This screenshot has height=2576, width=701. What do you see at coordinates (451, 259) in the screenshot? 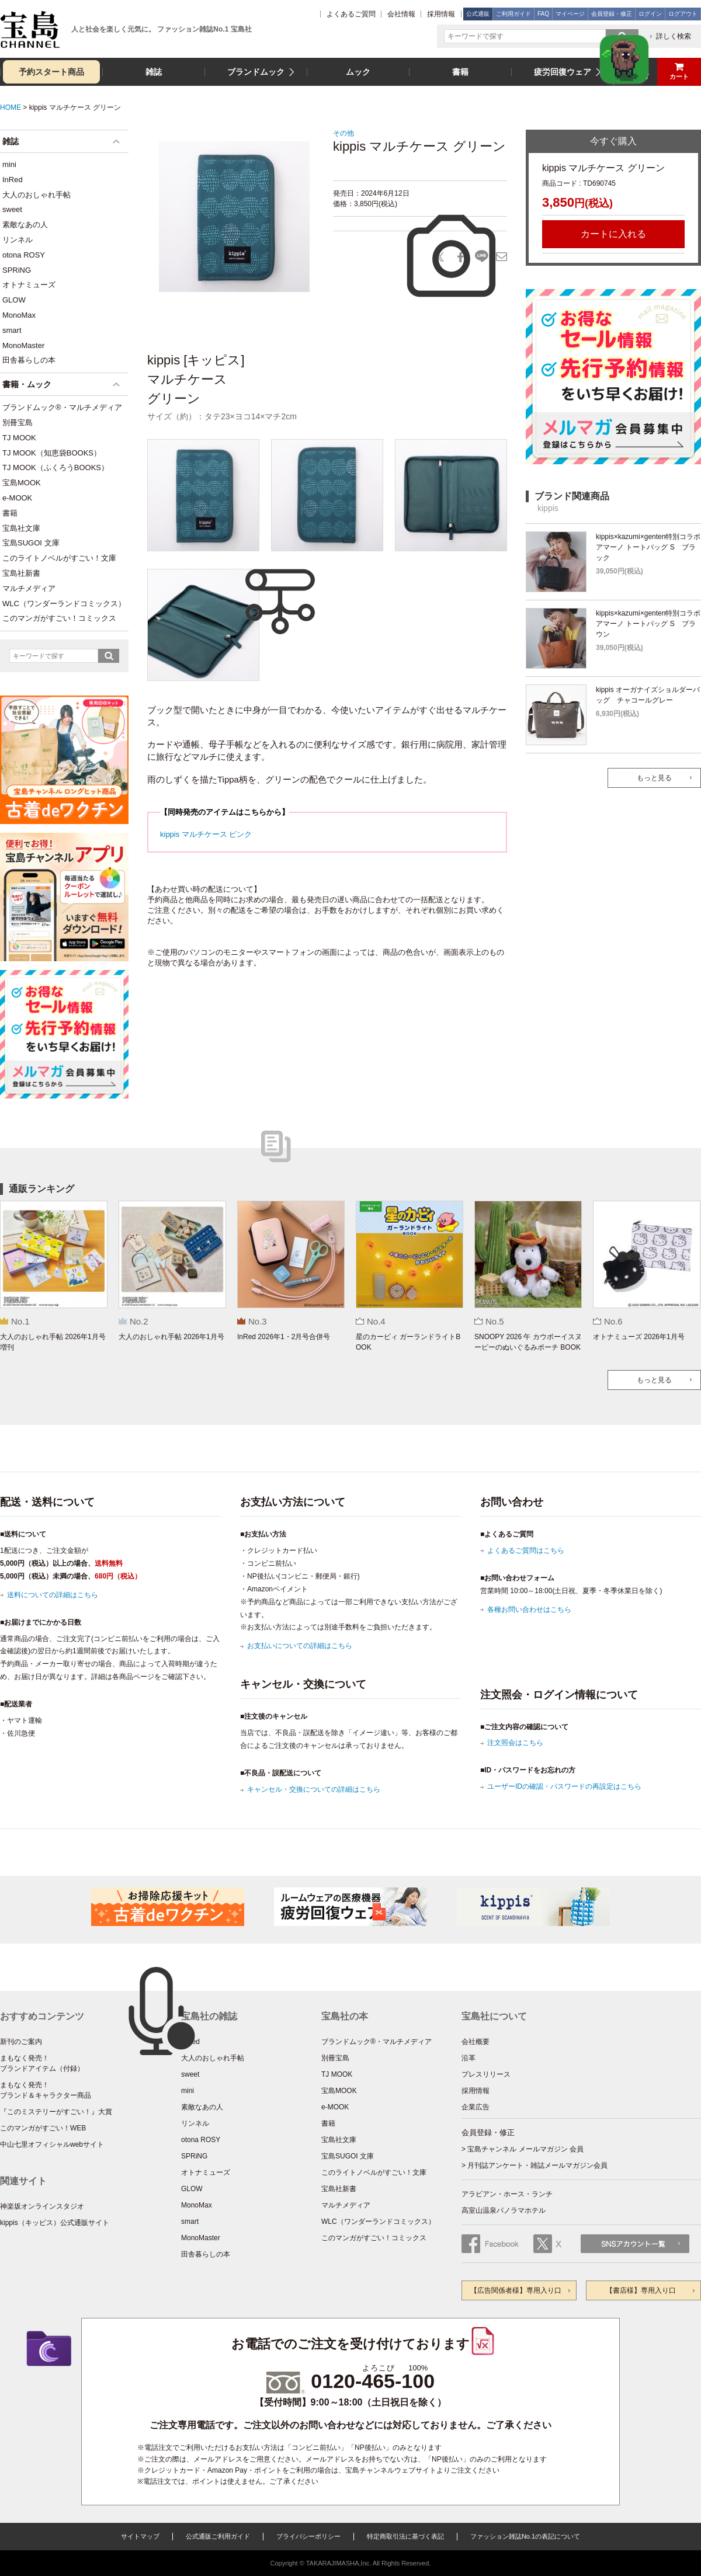
I see `open the camera app` at bounding box center [451, 259].